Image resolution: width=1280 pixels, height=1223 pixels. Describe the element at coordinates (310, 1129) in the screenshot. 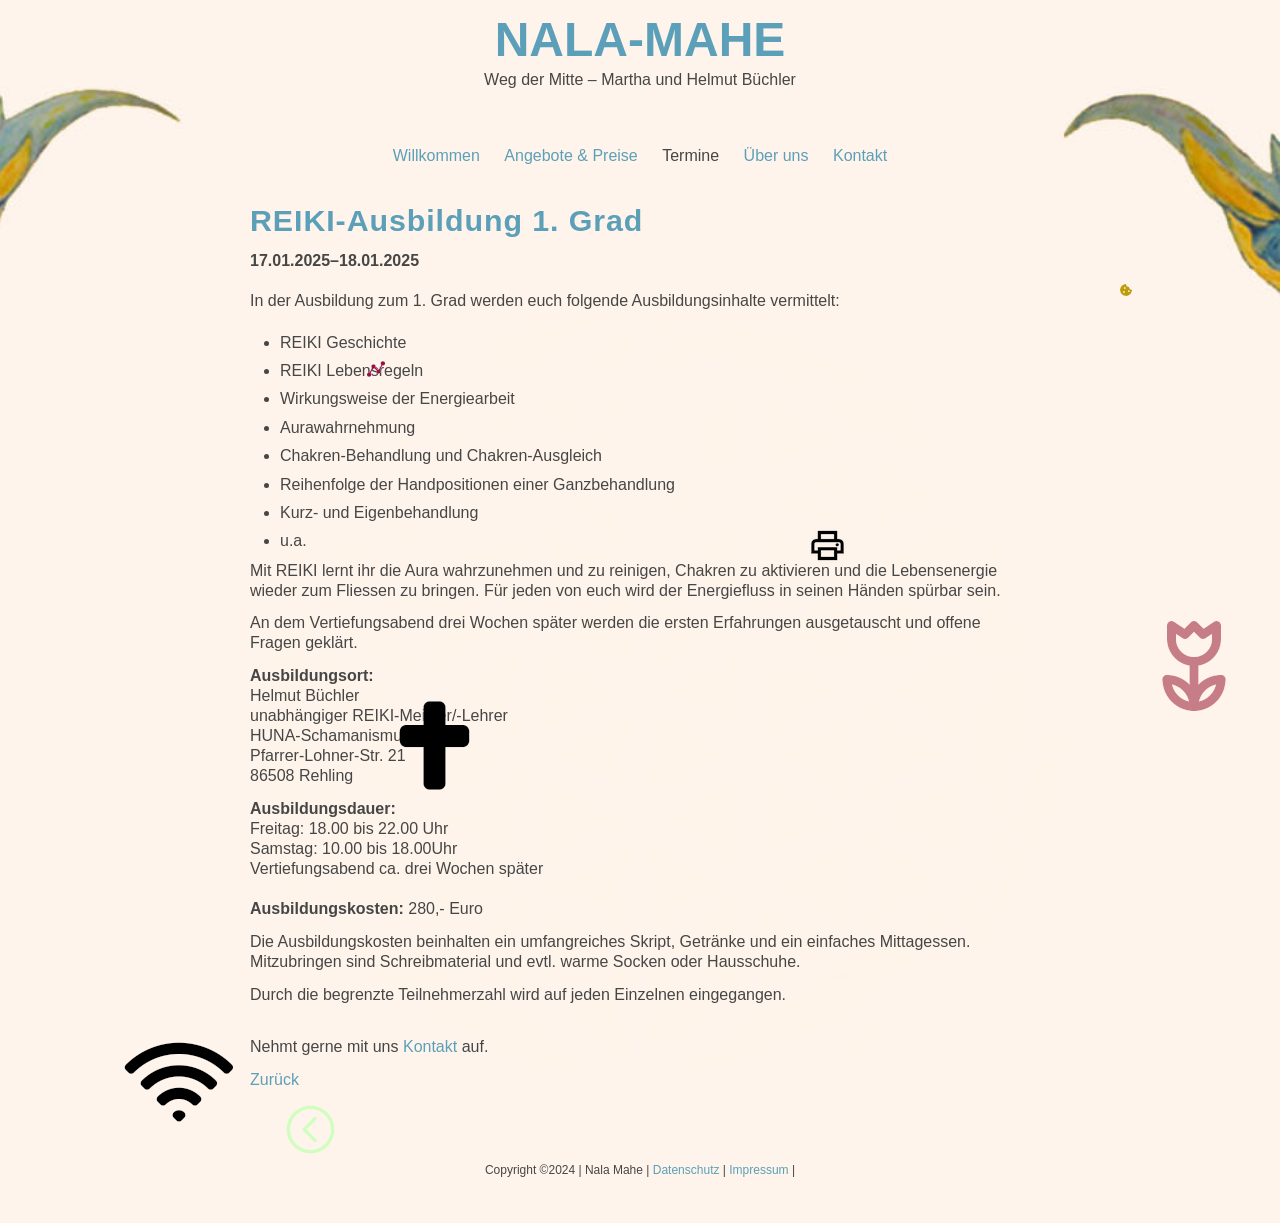

I see `go back to the previous screen` at that location.